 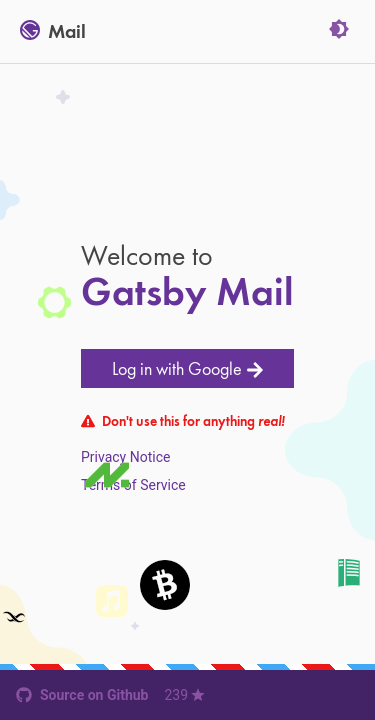 I want to click on open apple music, so click(x=112, y=601).